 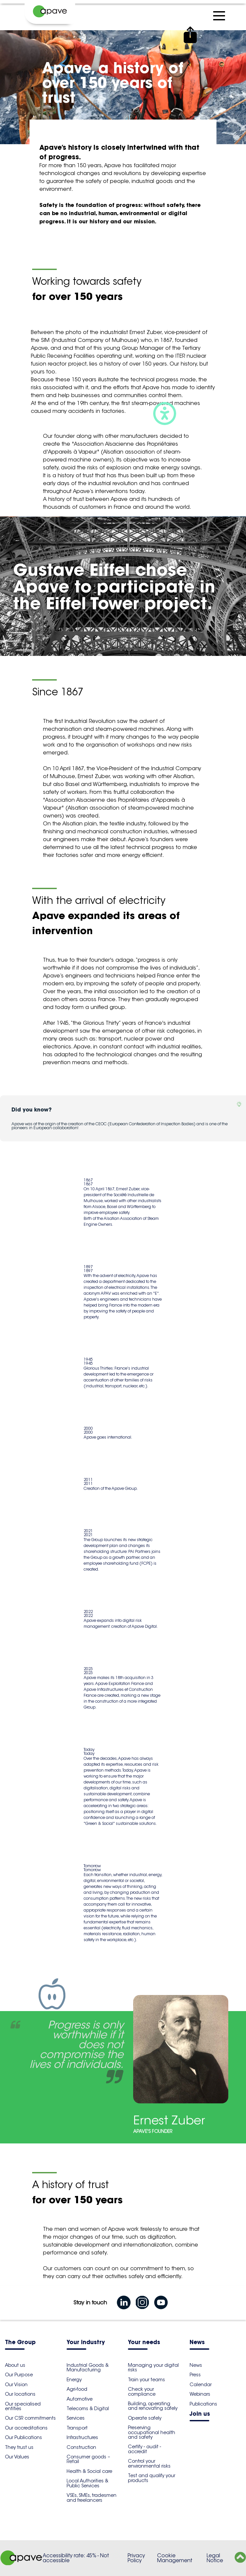 I want to click on indicates accessibility features are available, so click(x=165, y=414).